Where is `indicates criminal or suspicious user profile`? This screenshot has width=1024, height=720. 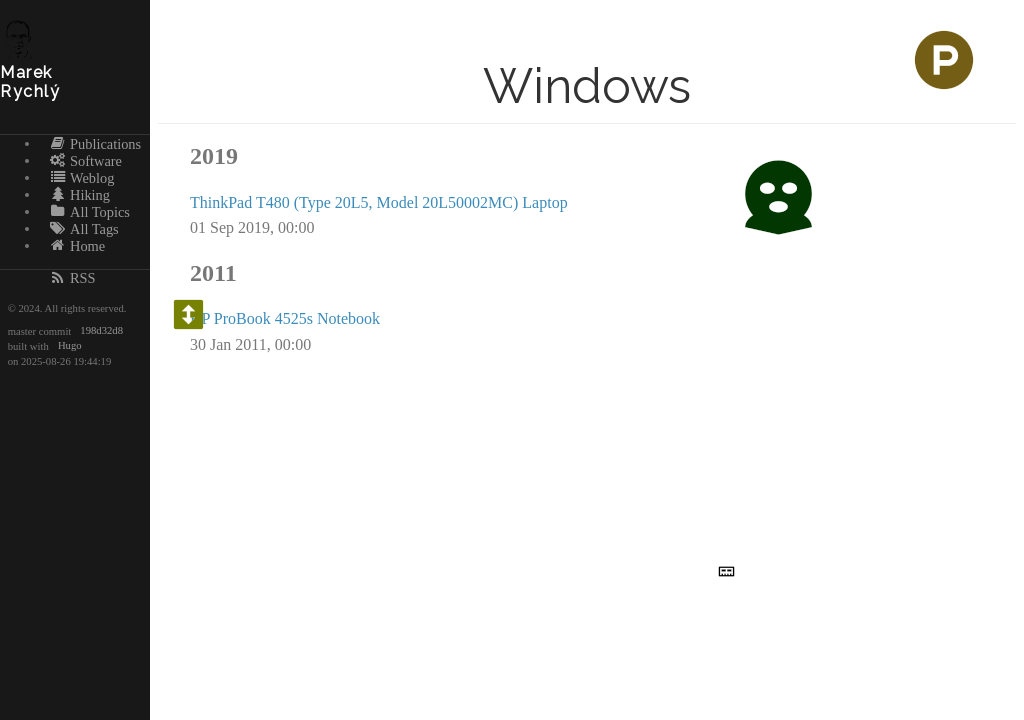 indicates criminal or suspicious user profile is located at coordinates (778, 197).